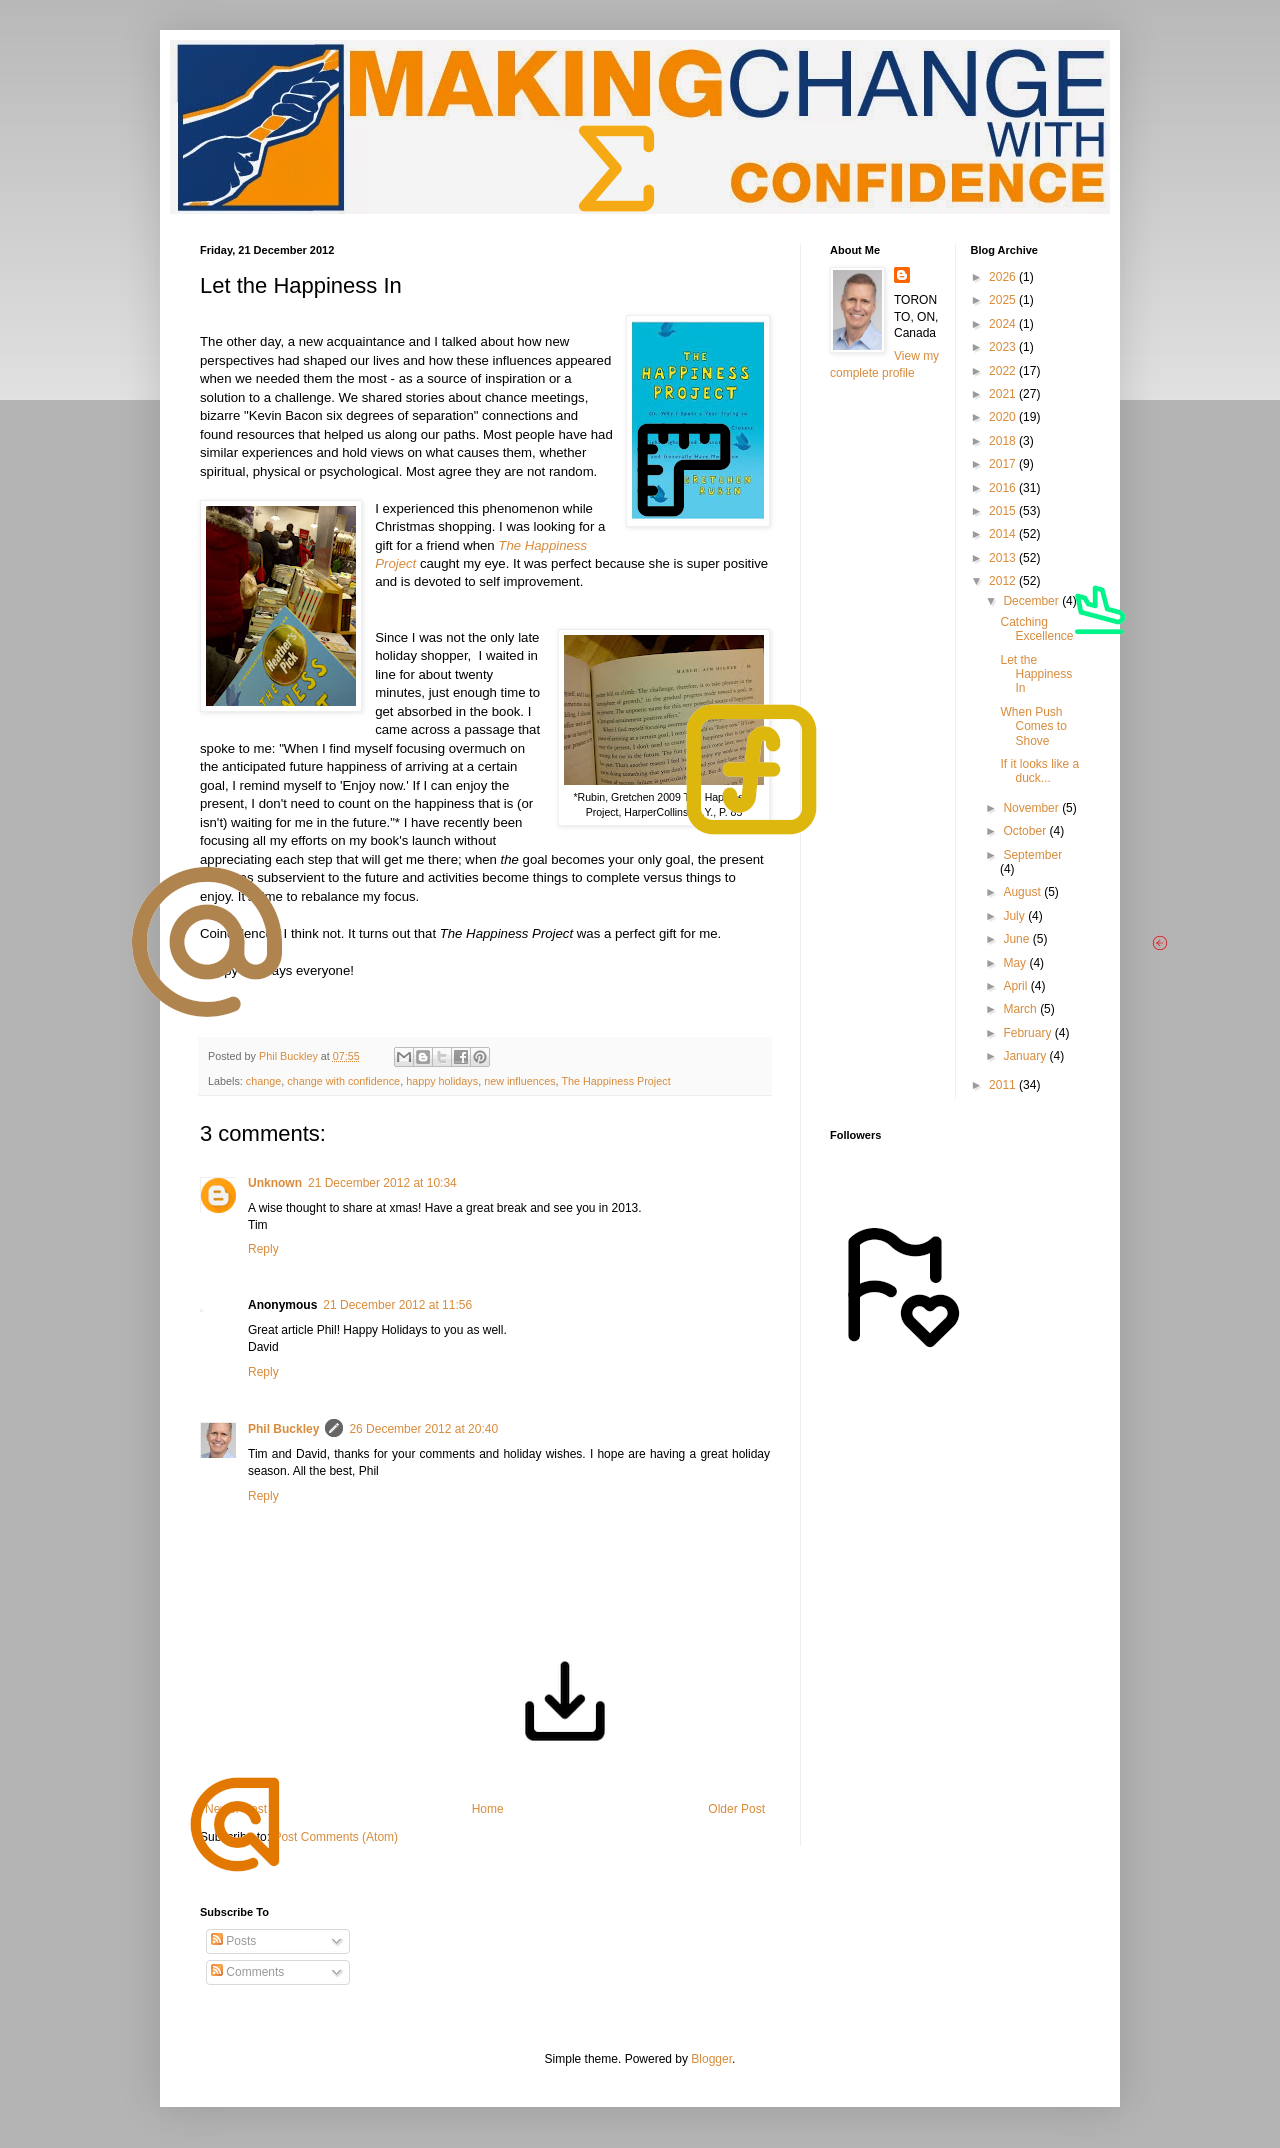 Image resolution: width=1280 pixels, height=2148 pixels. Describe the element at coordinates (237, 1824) in the screenshot. I see `access Algolia search services` at that location.